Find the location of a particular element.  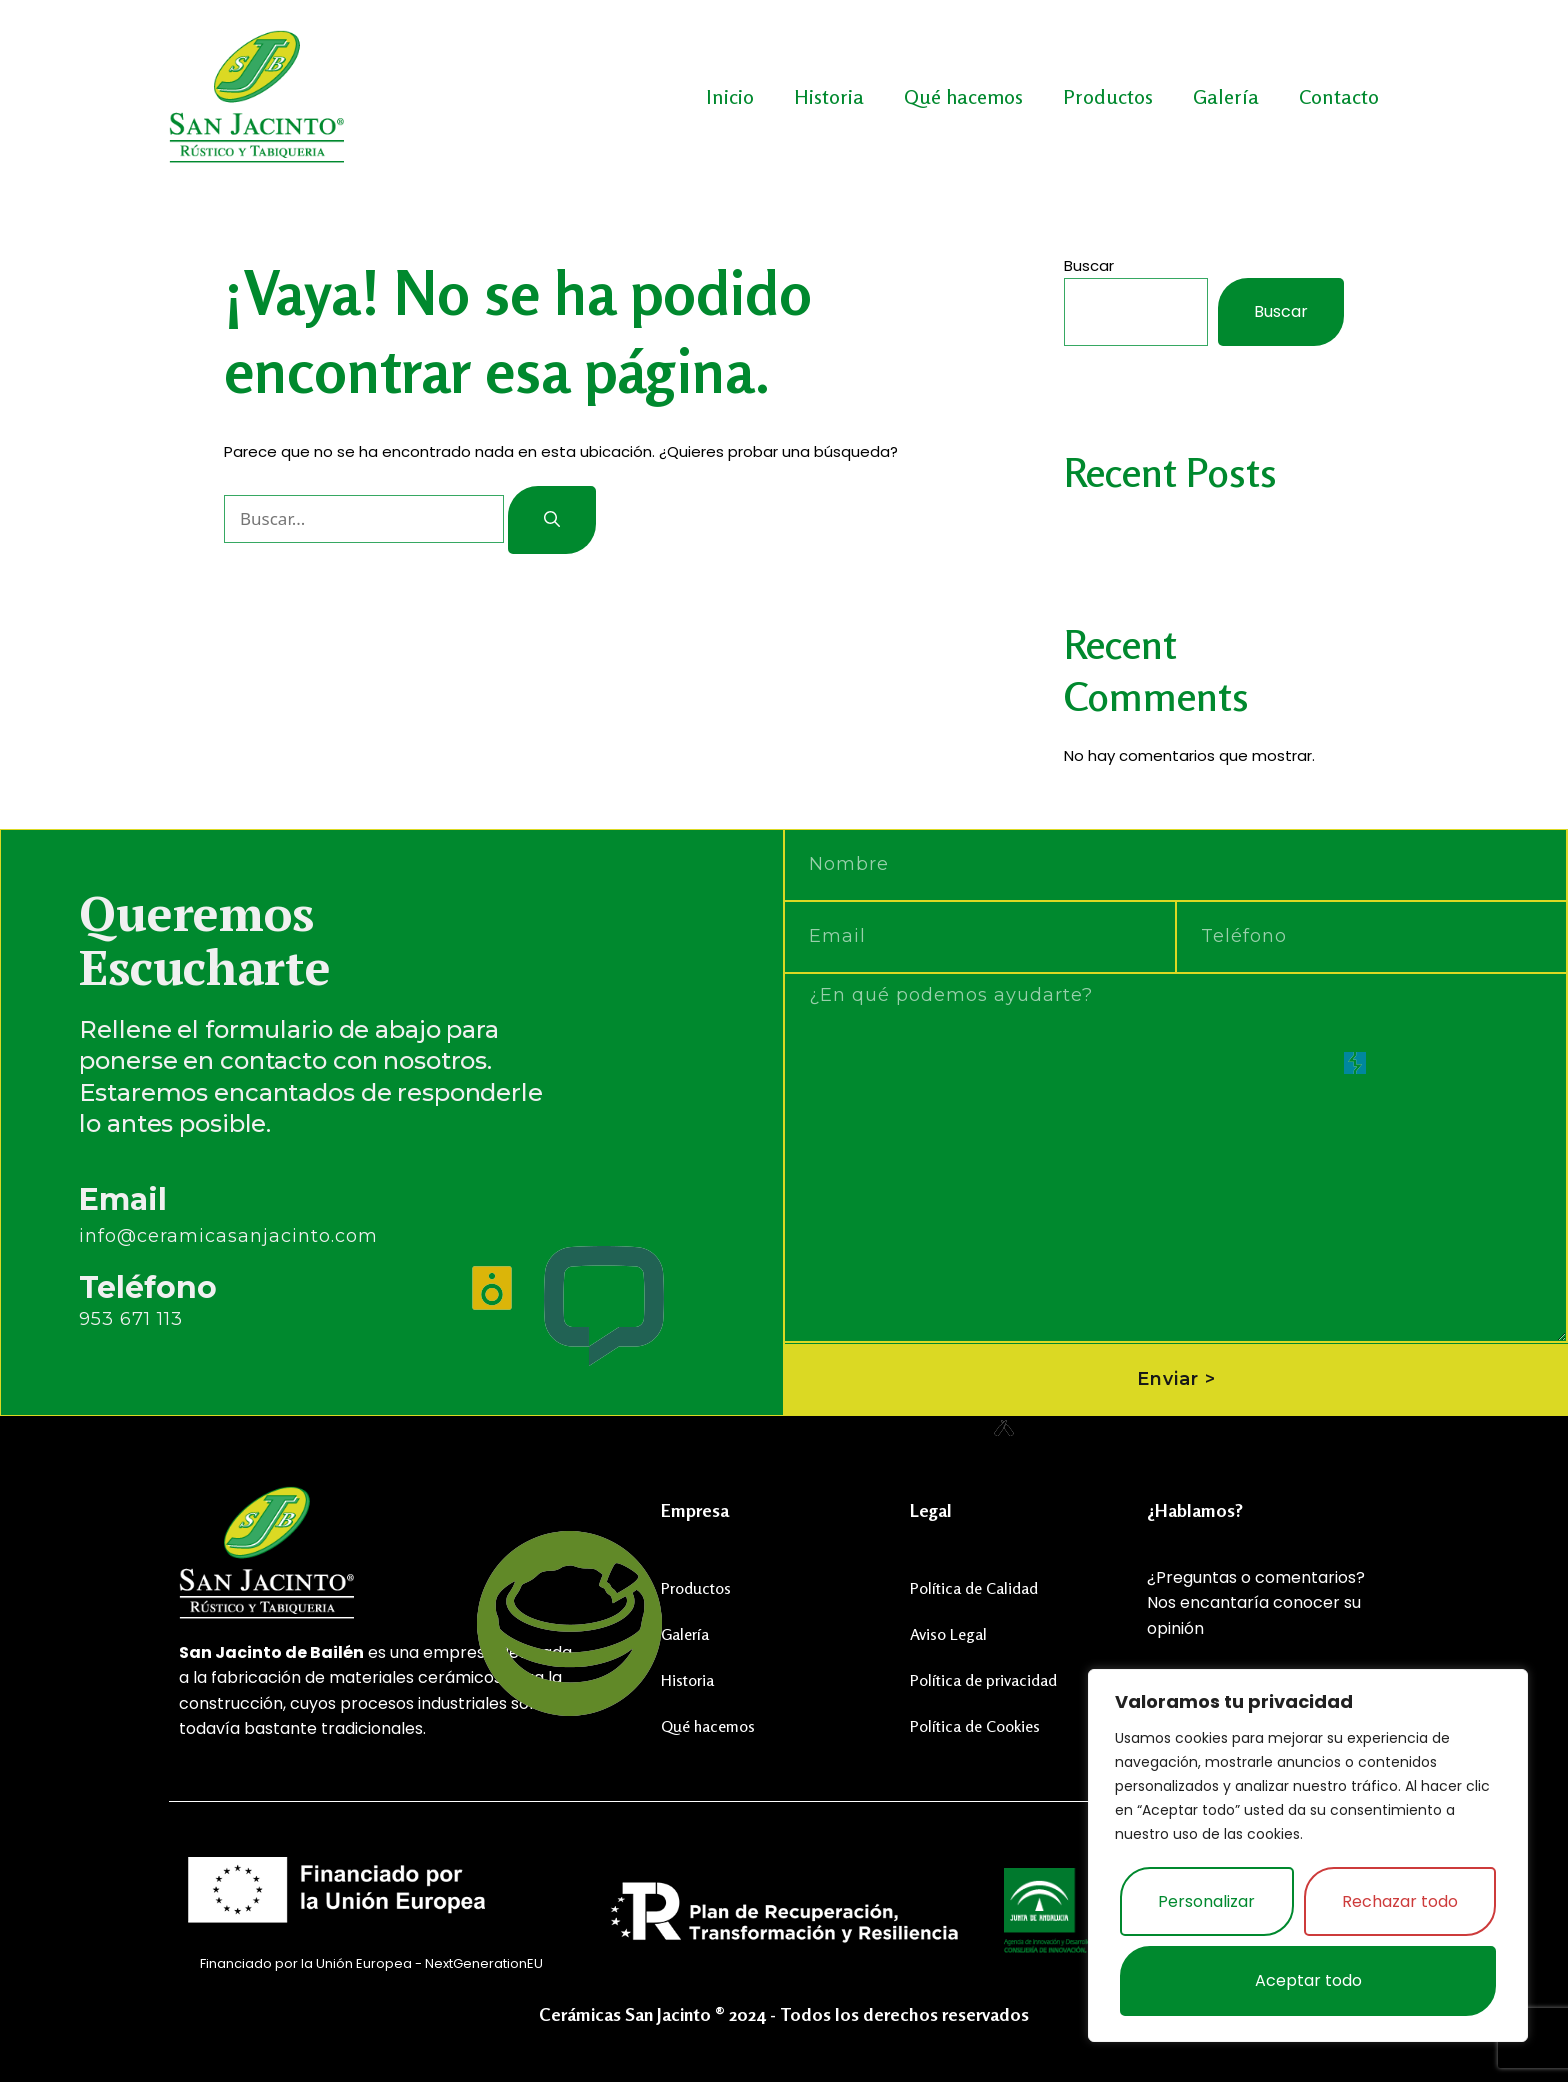

adjust speaker or audio output settings is located at coordinates (492, 1288).